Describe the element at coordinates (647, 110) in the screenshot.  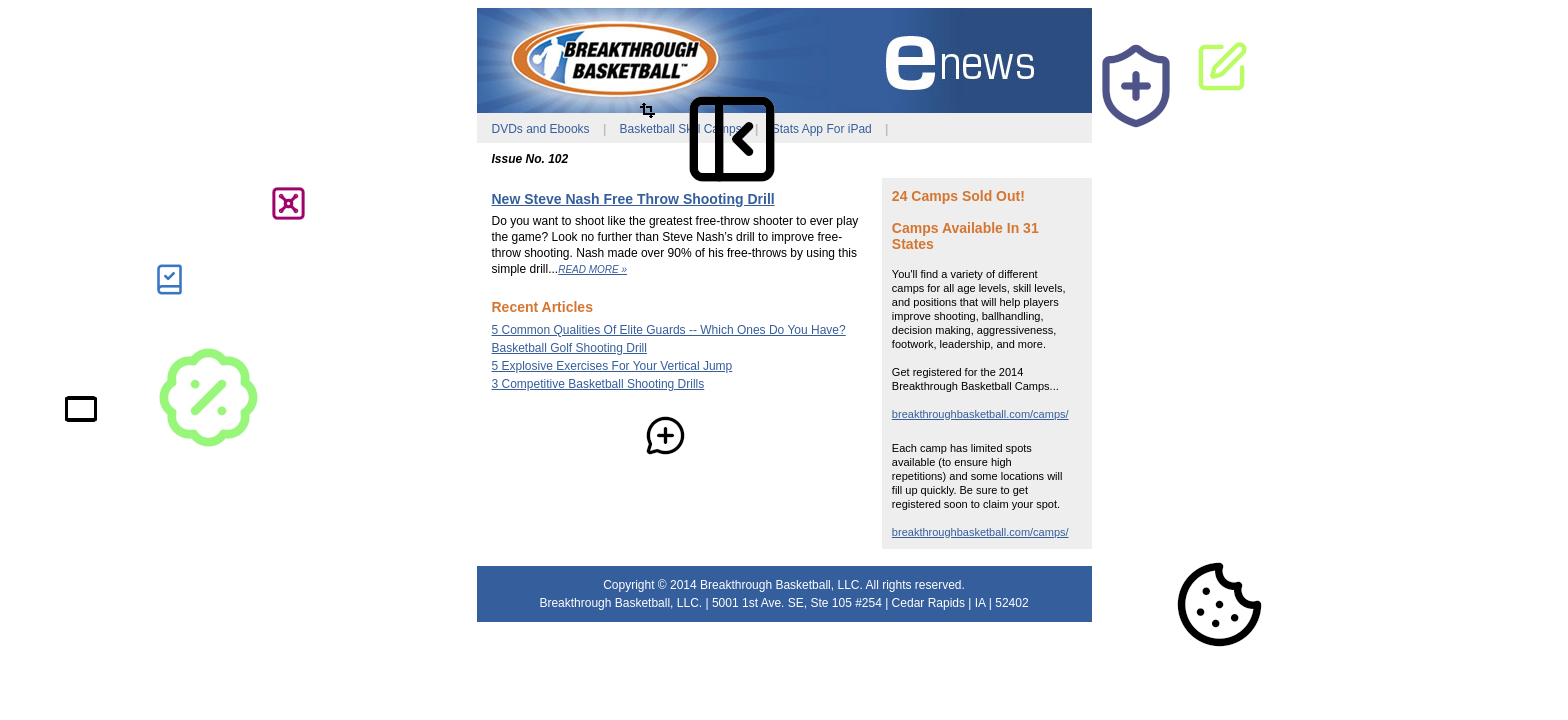
I see `transform or resize an image` at that location.